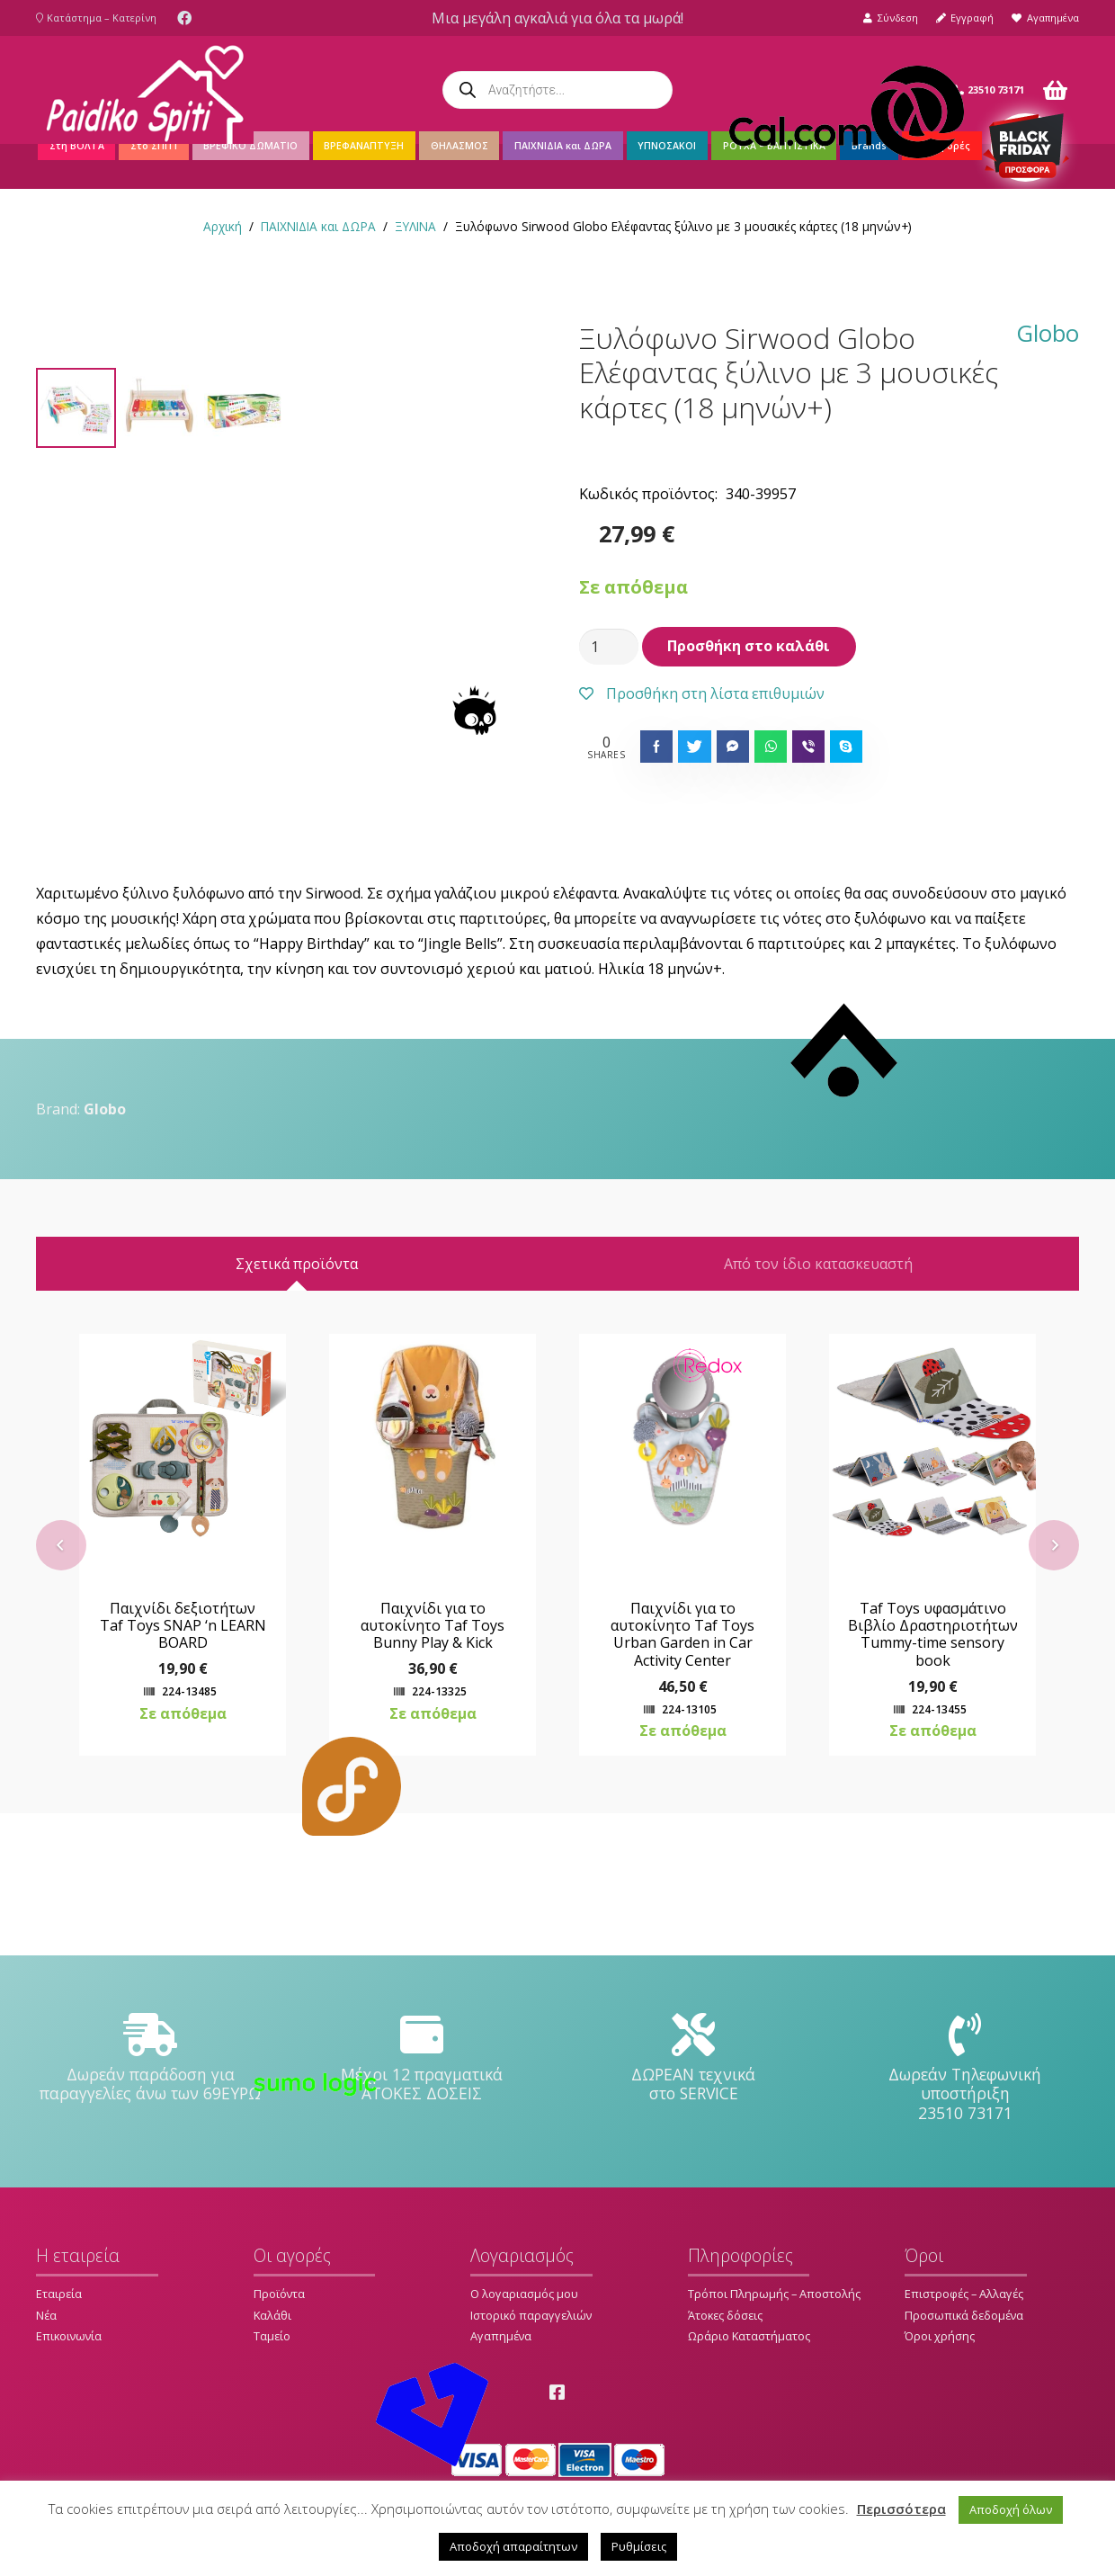  Describe the element at coordinates (315, 2084) in the screenshot. I see `sumo logic company logo` at that location.